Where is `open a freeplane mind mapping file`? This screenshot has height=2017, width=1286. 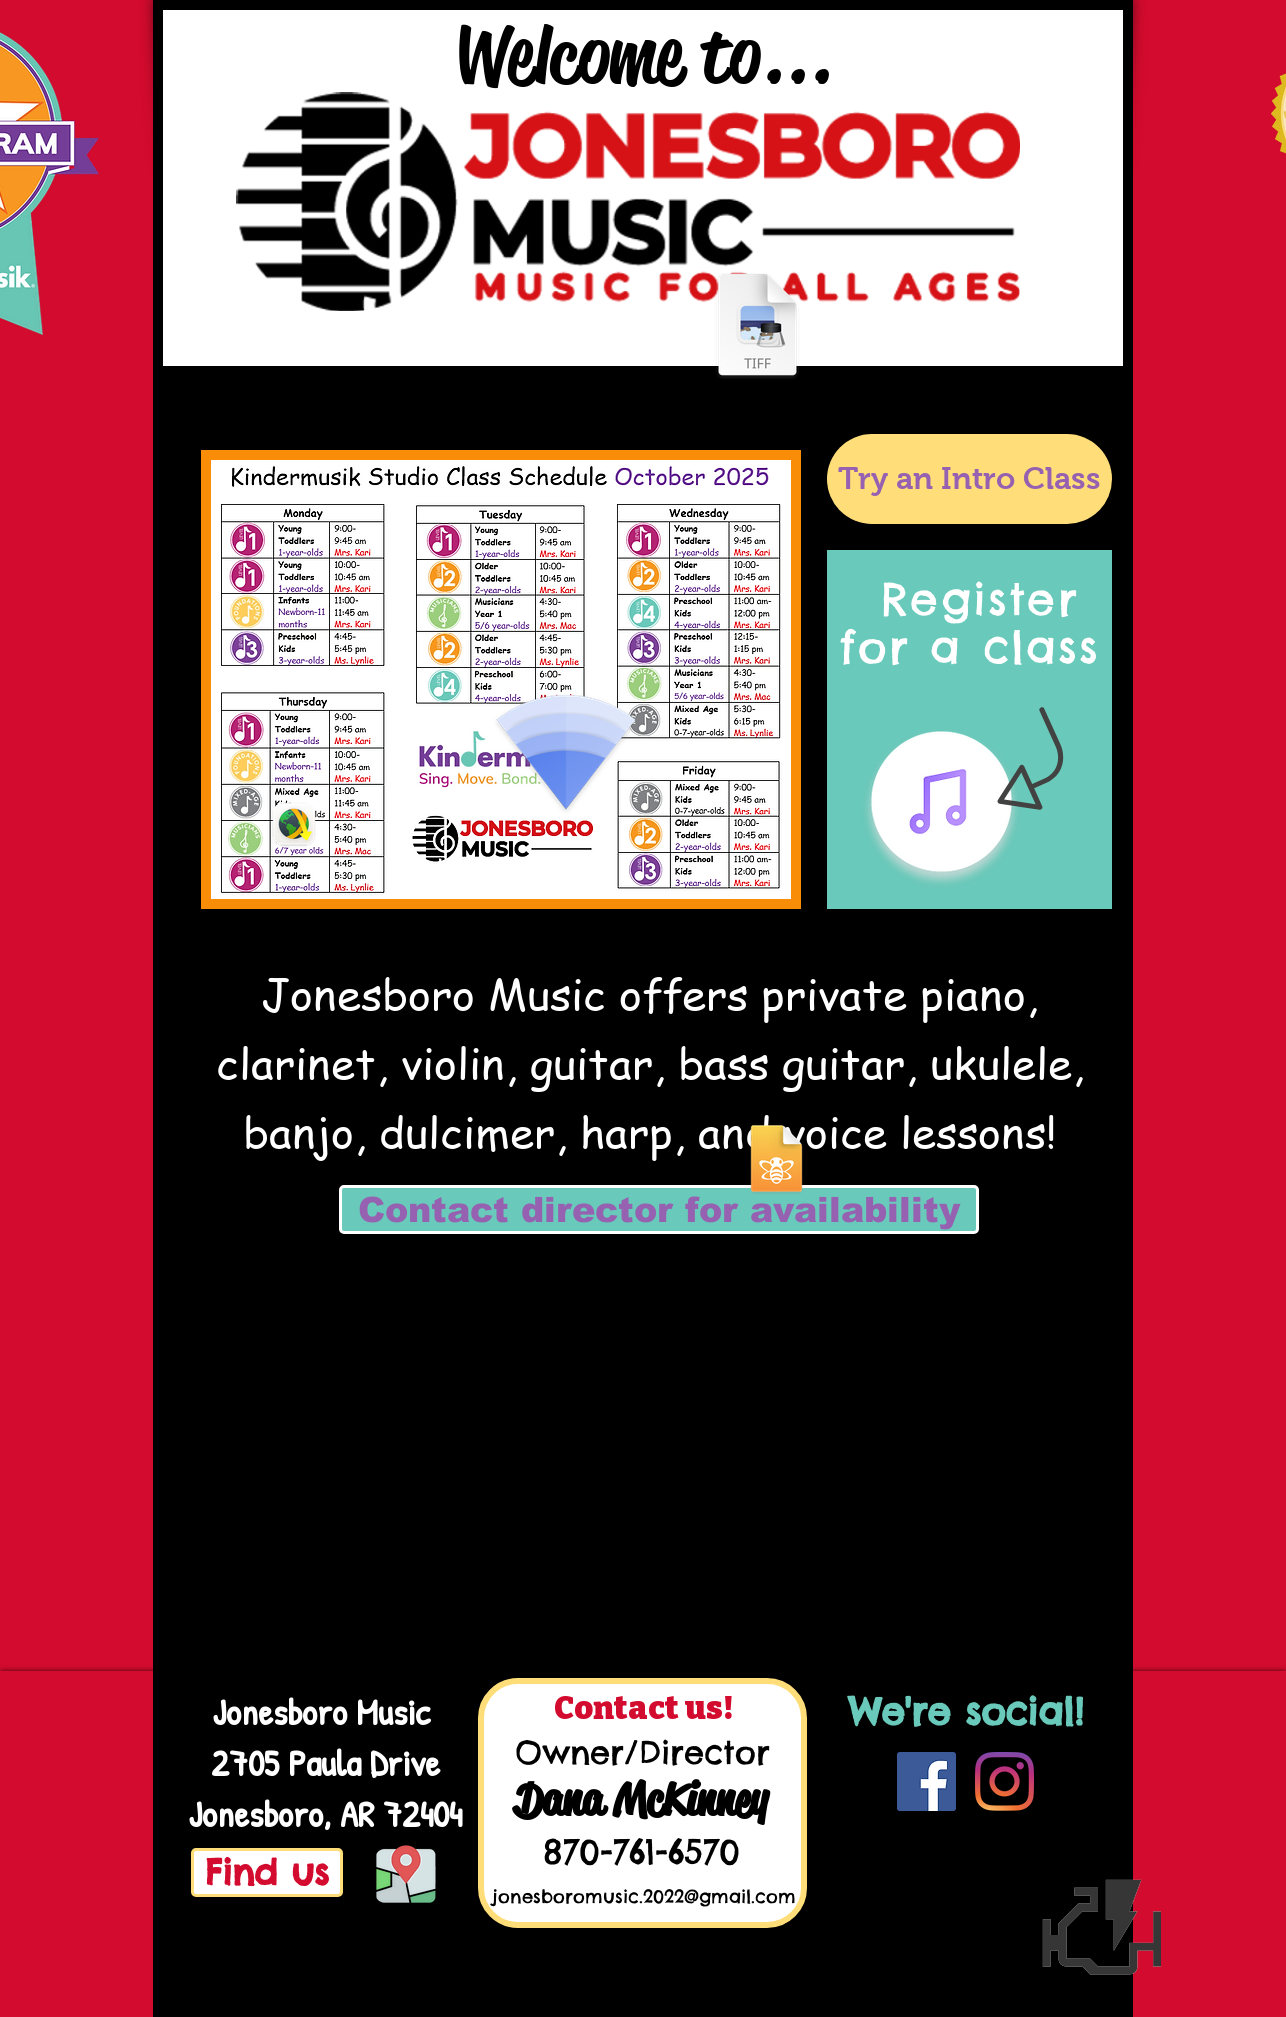
open a freeplane mind mapping file is located at coordinates (776, 1158).